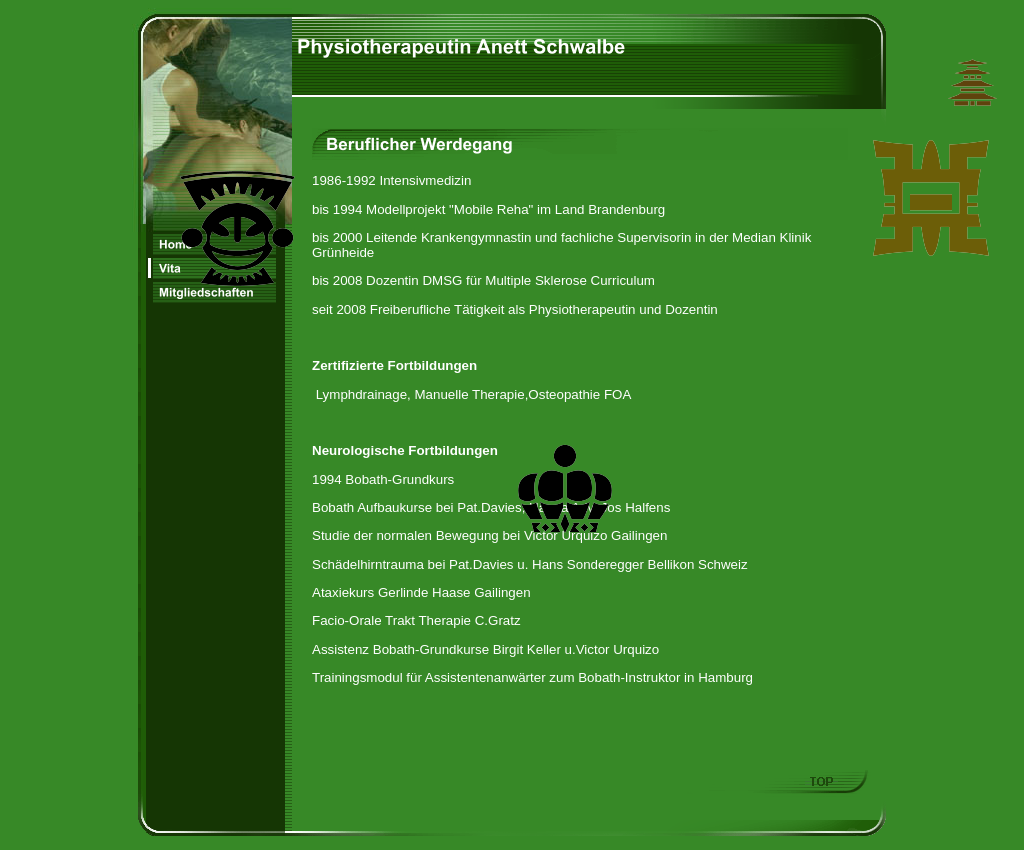 This screenshot has width=1024, height=850. What do you see at coordinates (972, 82) in the screenshot?
I see `view asian temple or landmark location` at bounding box center [972, 82].